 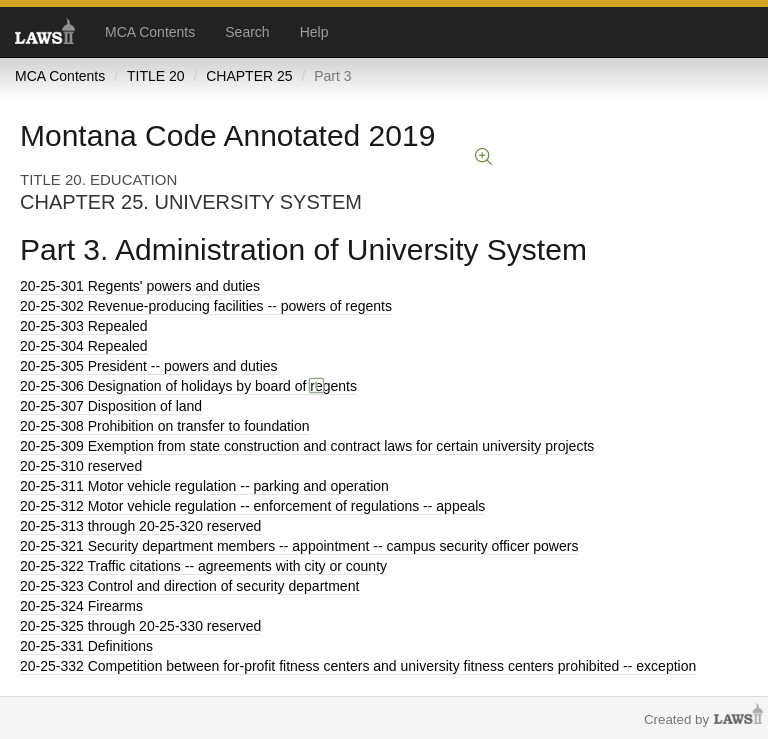 I want to click on zoom in on content, so click(x=483, y=156).